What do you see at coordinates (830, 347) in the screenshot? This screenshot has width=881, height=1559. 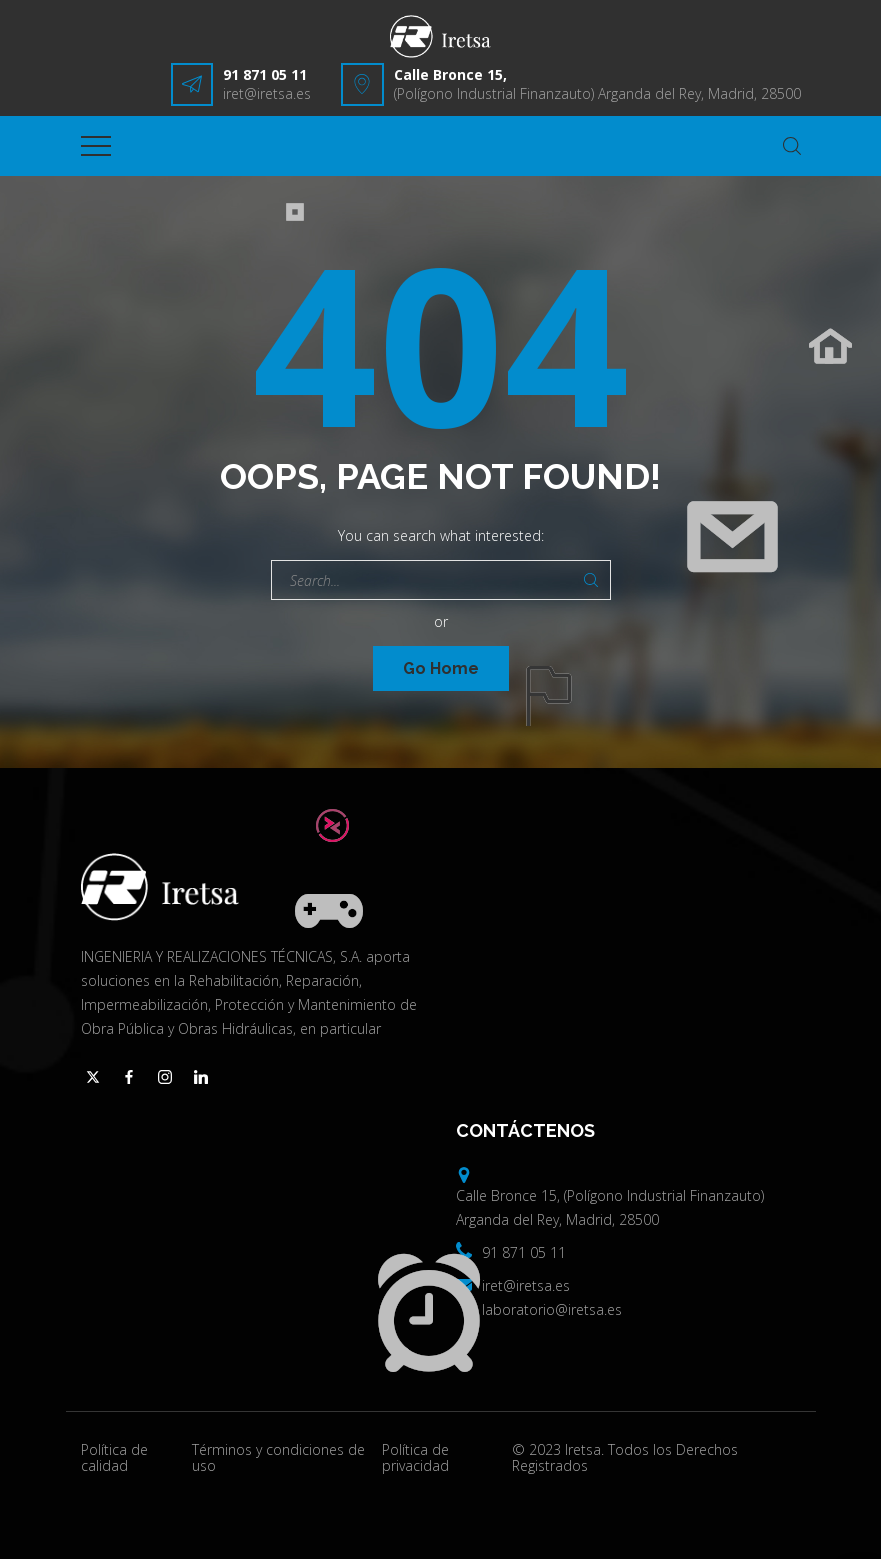 I see `navigate to home screen` at bounding box center [830, 347].